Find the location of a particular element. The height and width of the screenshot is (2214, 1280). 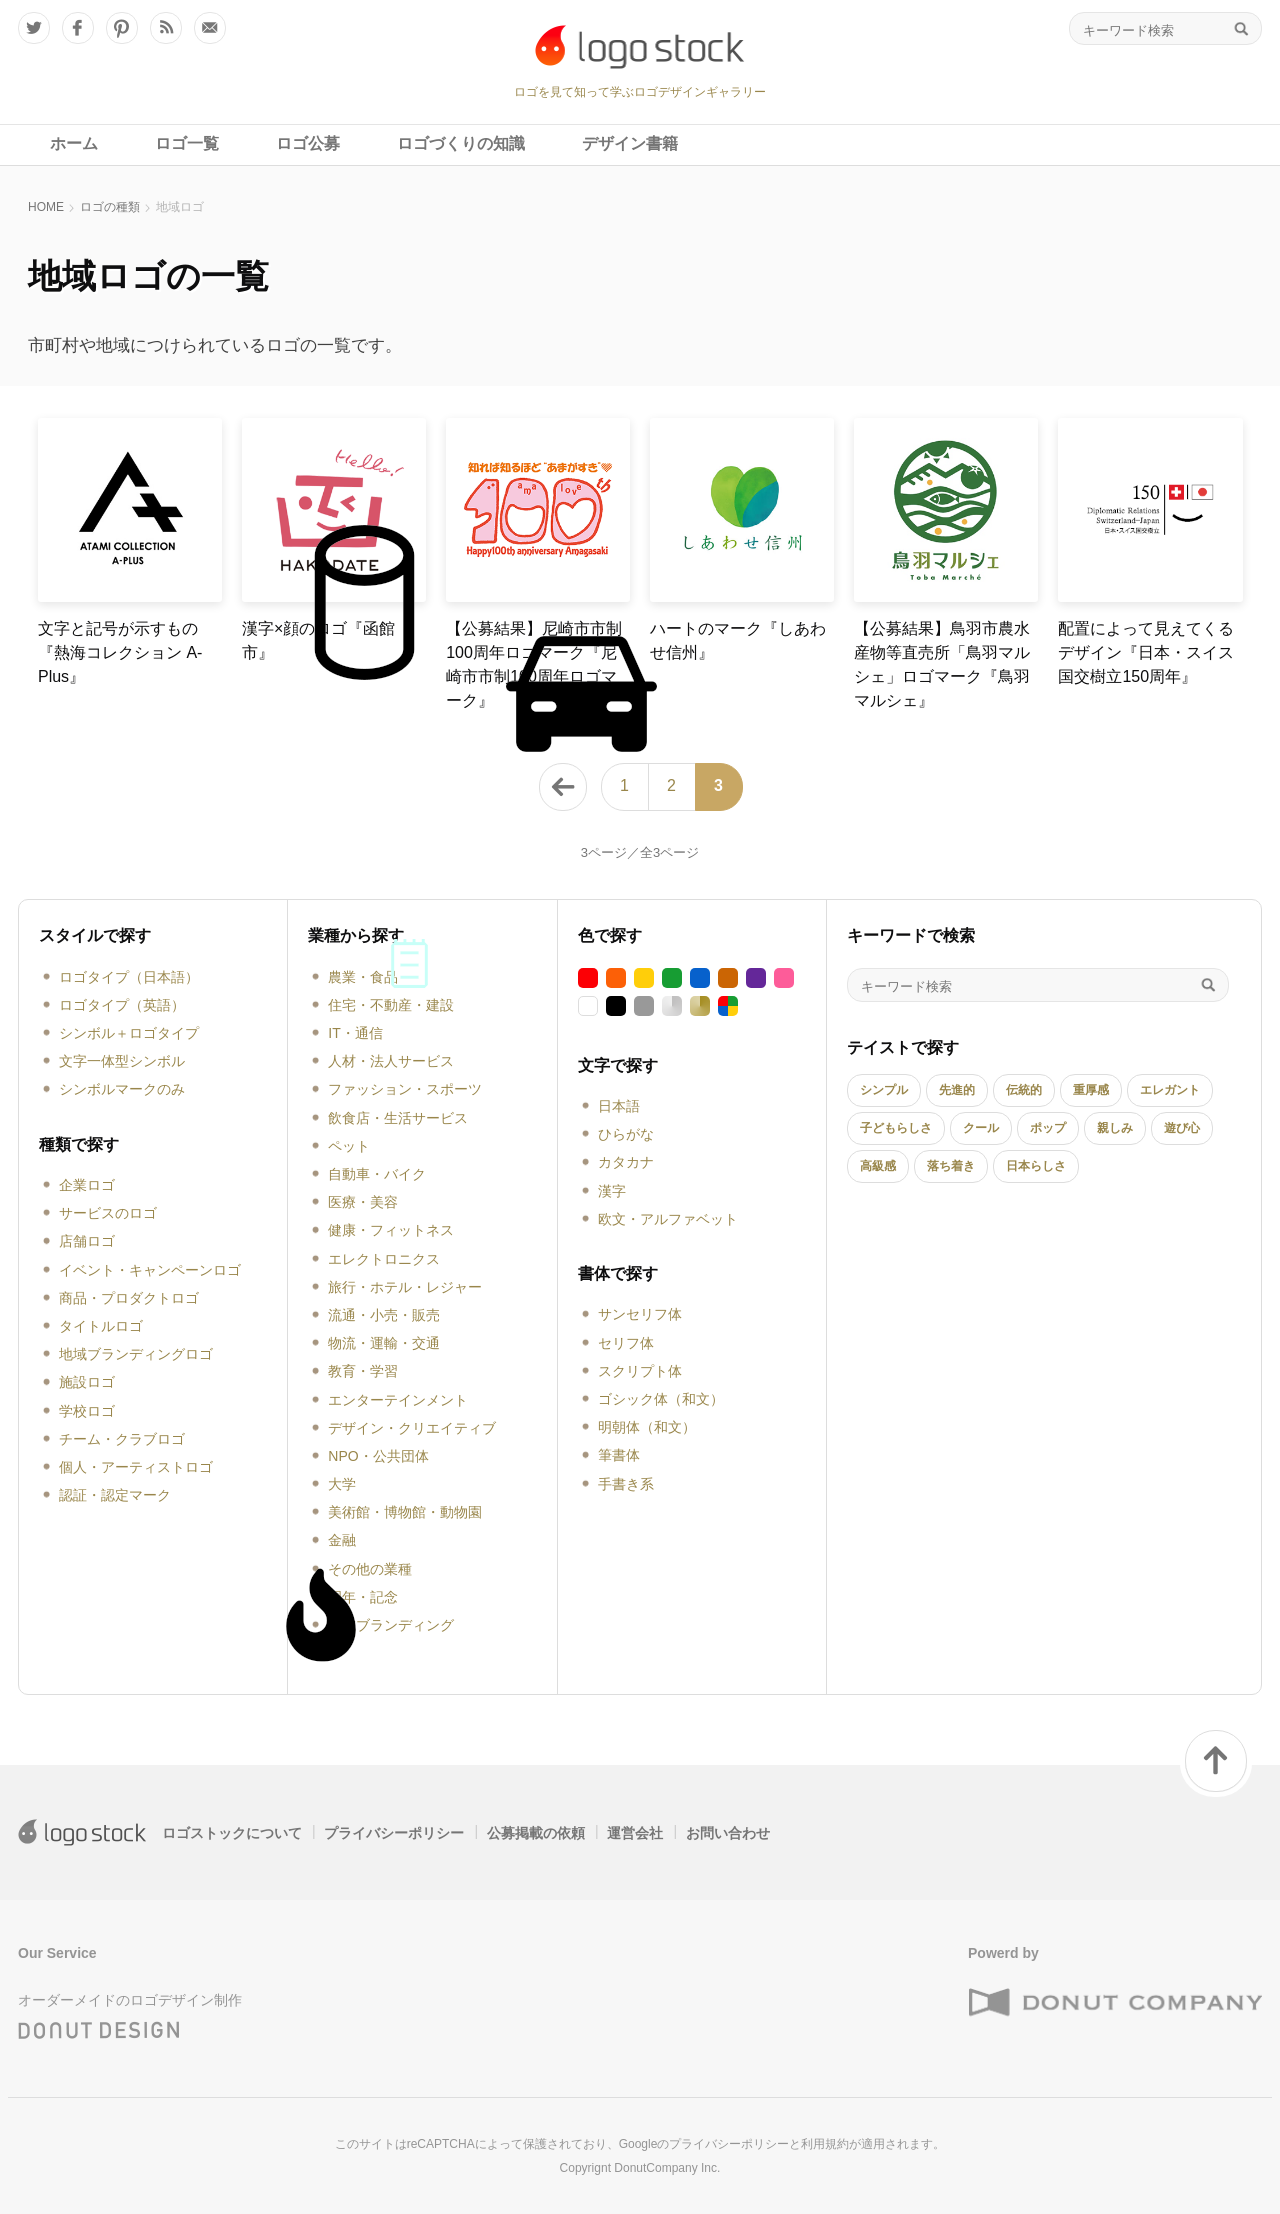

access vehicle or car-related settings is located at coordinates (581, 696).